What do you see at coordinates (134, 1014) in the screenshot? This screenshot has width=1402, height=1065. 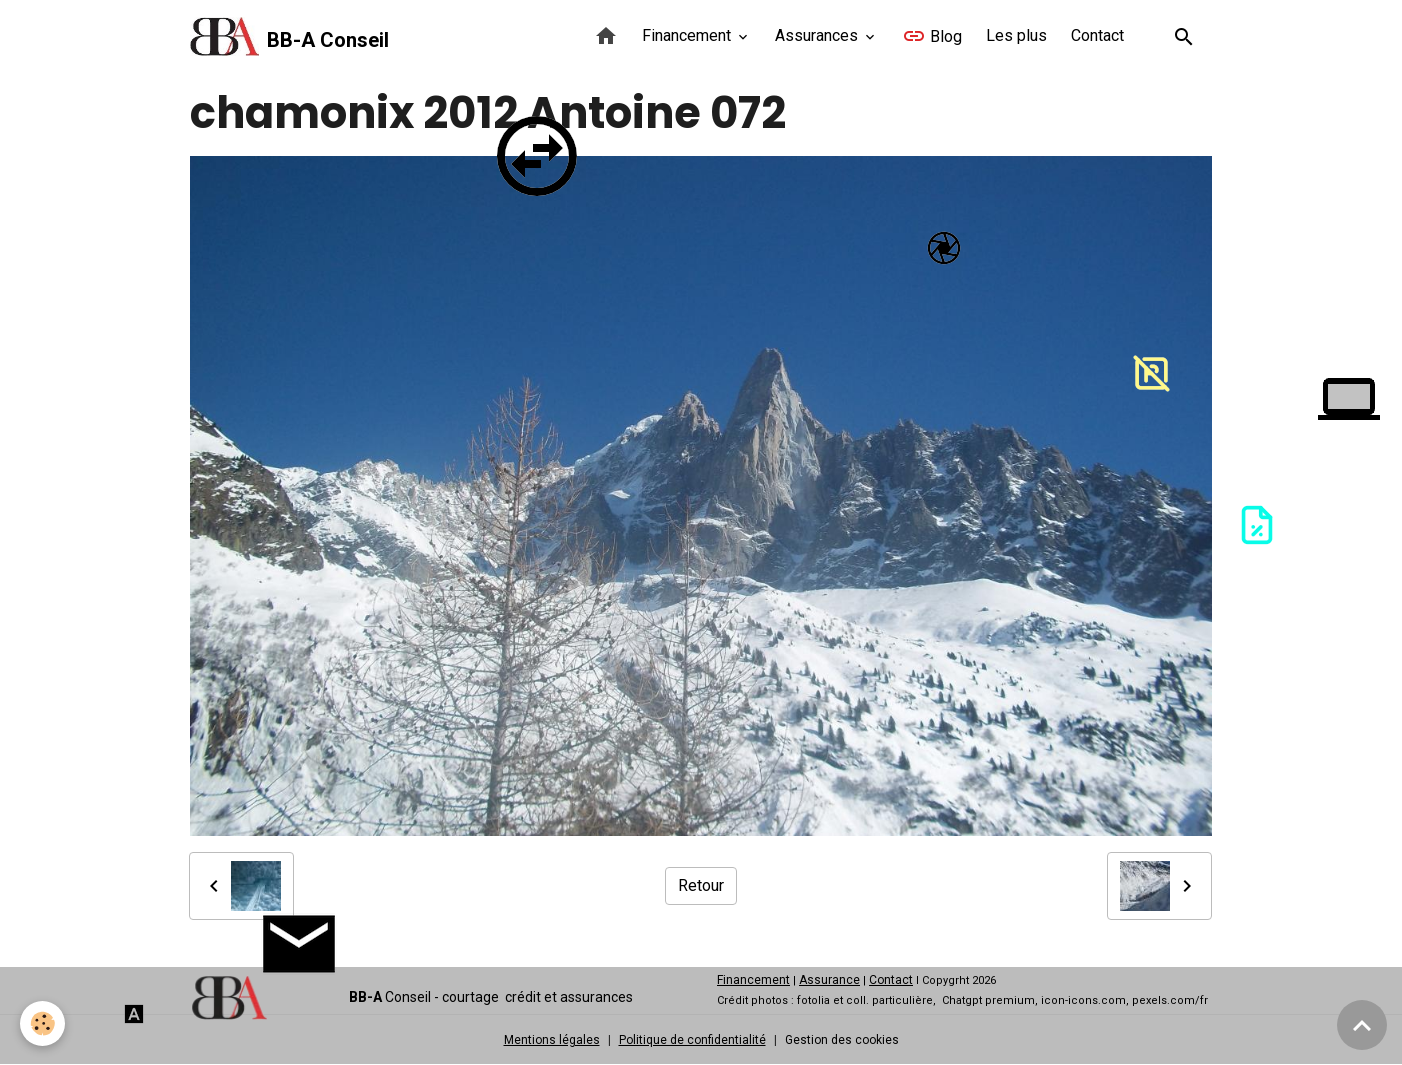 I see `download or install a new font` at bounding box center [134, 1014].